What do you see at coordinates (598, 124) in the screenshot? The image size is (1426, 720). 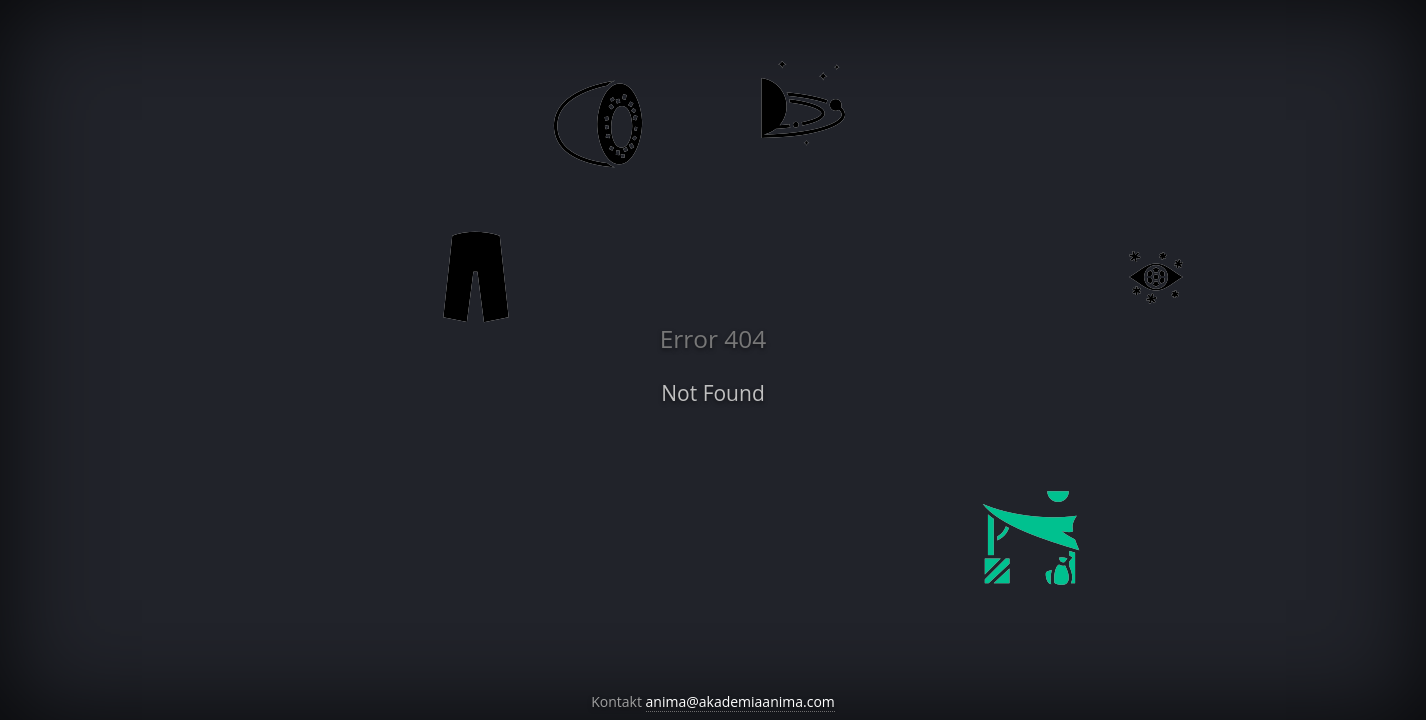 I see `kiwi fruit item in a food or cooking game` at bounding box center [598, 124].